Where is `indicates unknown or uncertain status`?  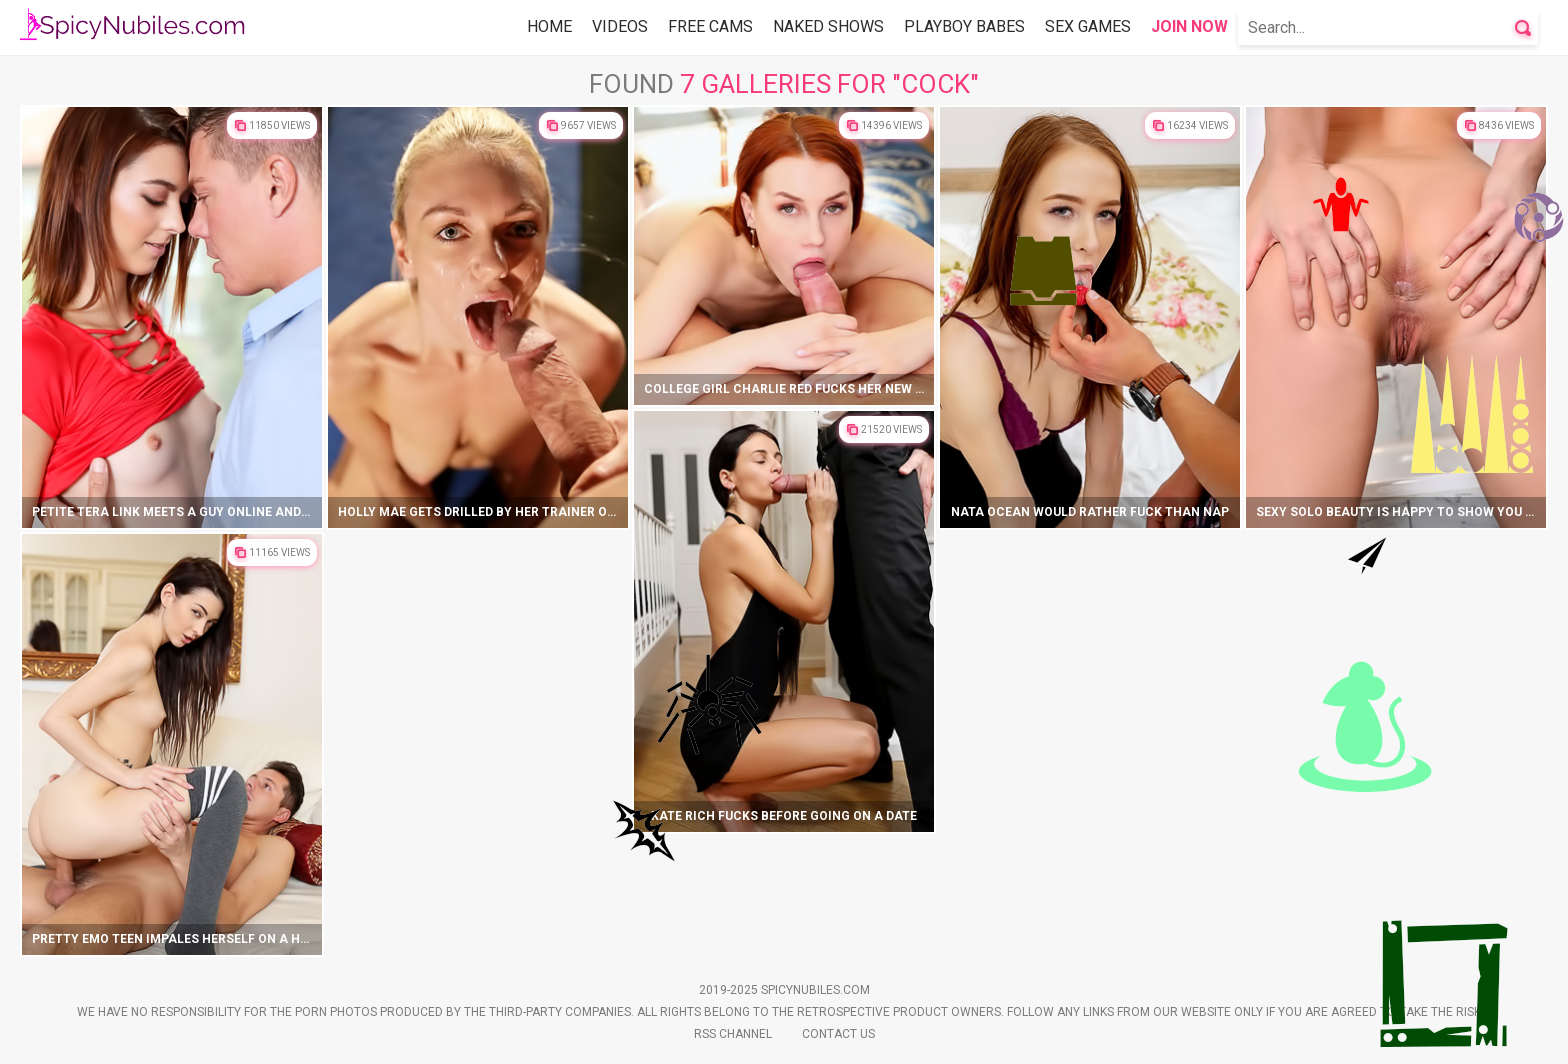
indicates unknown or uncertain status is located at coordinates (1341, 204).